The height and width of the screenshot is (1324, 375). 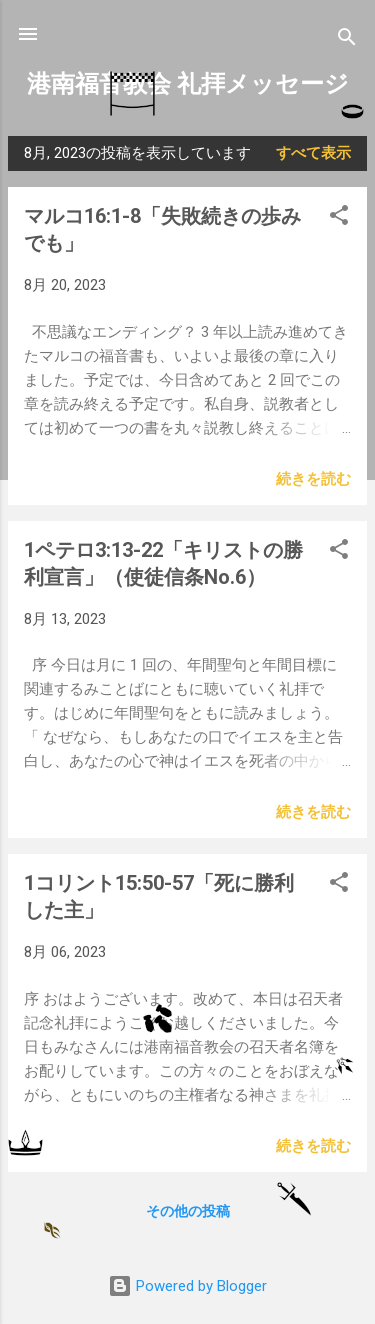 What do you see at coordinates (157, 1018) in the screenshot?
I see `initiate an airstrike or bombing attack in-game` at bounding box center [157, 1018].